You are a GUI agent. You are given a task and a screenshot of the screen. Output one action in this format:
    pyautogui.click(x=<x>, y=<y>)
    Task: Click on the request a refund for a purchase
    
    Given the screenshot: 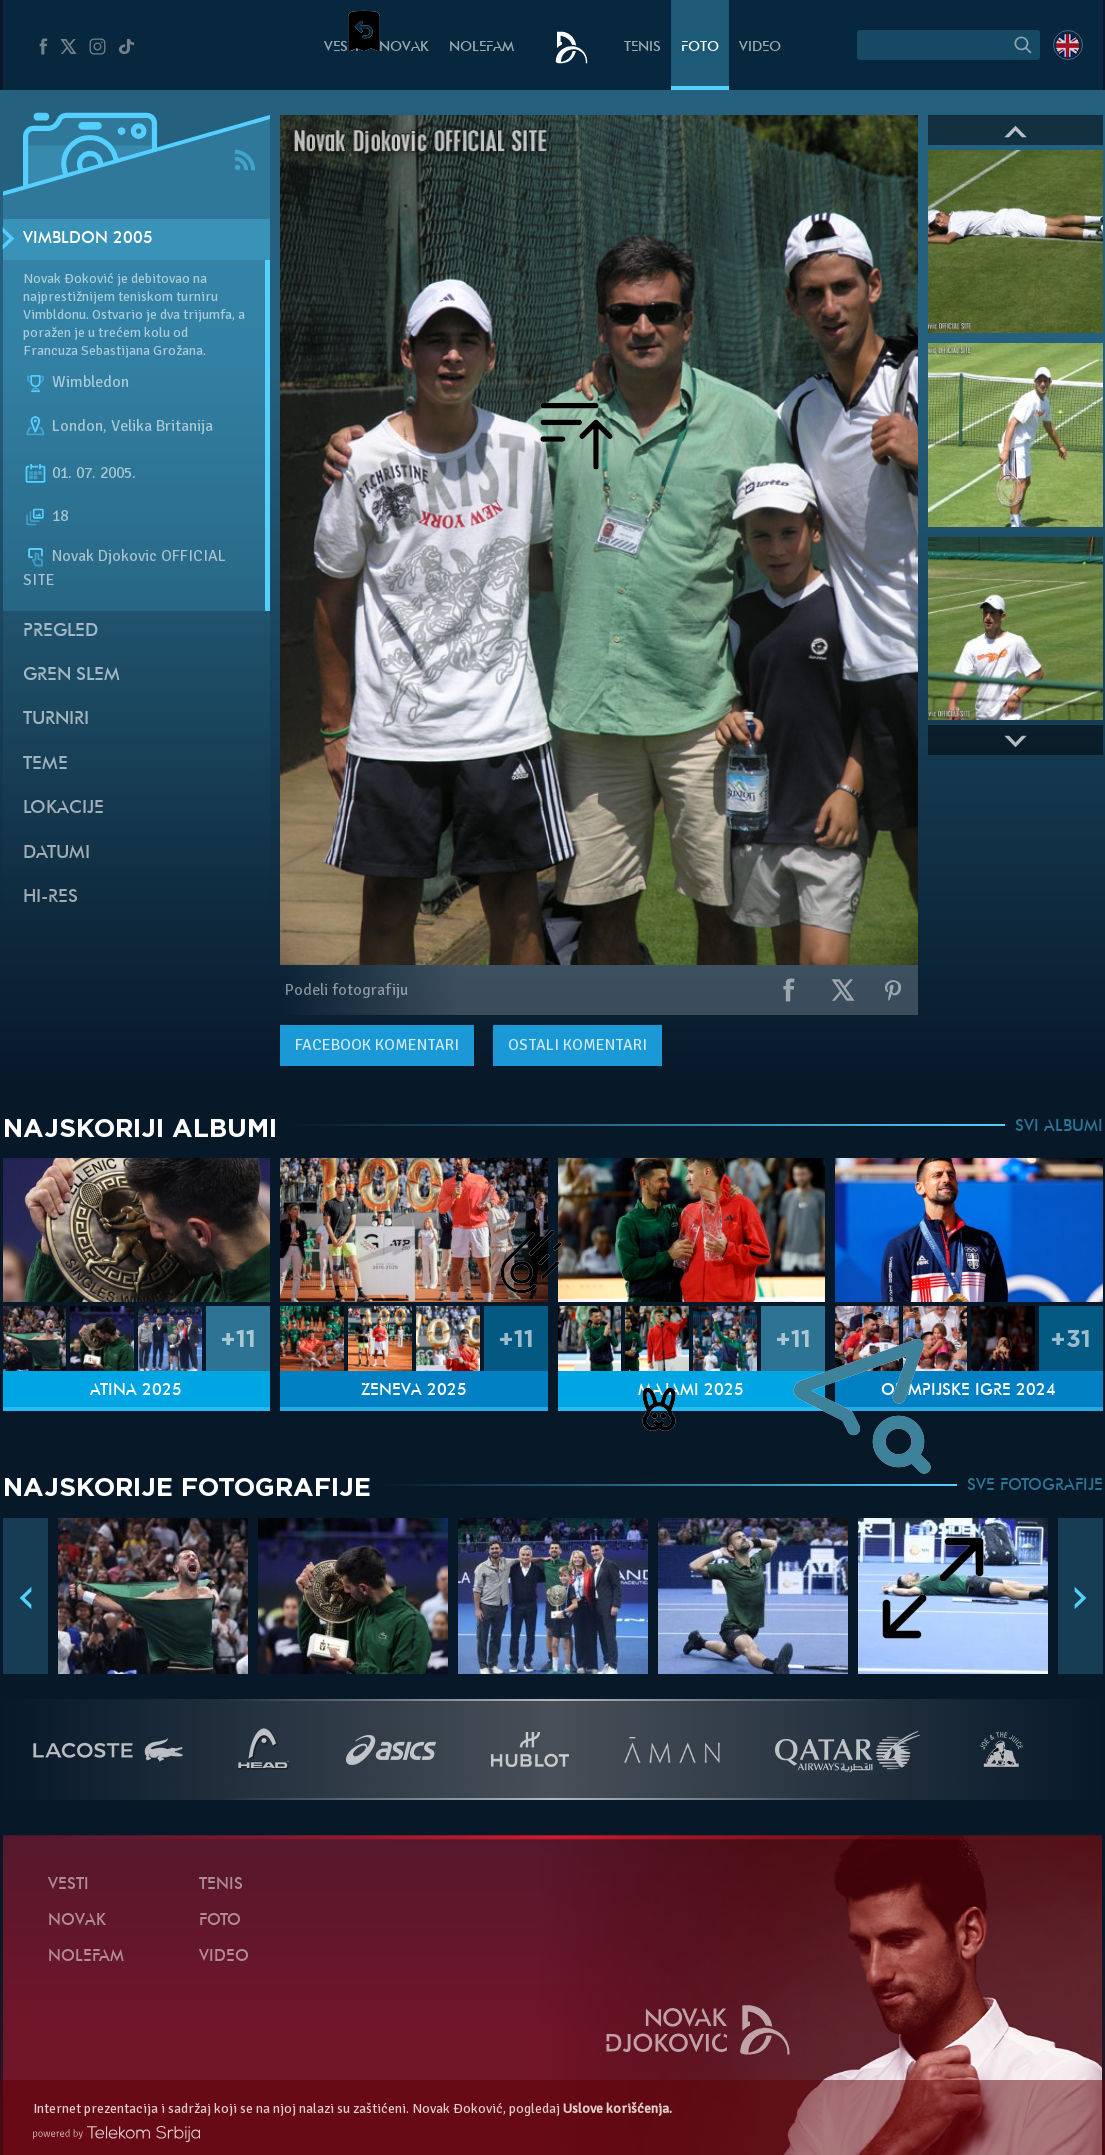 What is the action you would take?
    pyautogui.click(x=364, y=31)
    